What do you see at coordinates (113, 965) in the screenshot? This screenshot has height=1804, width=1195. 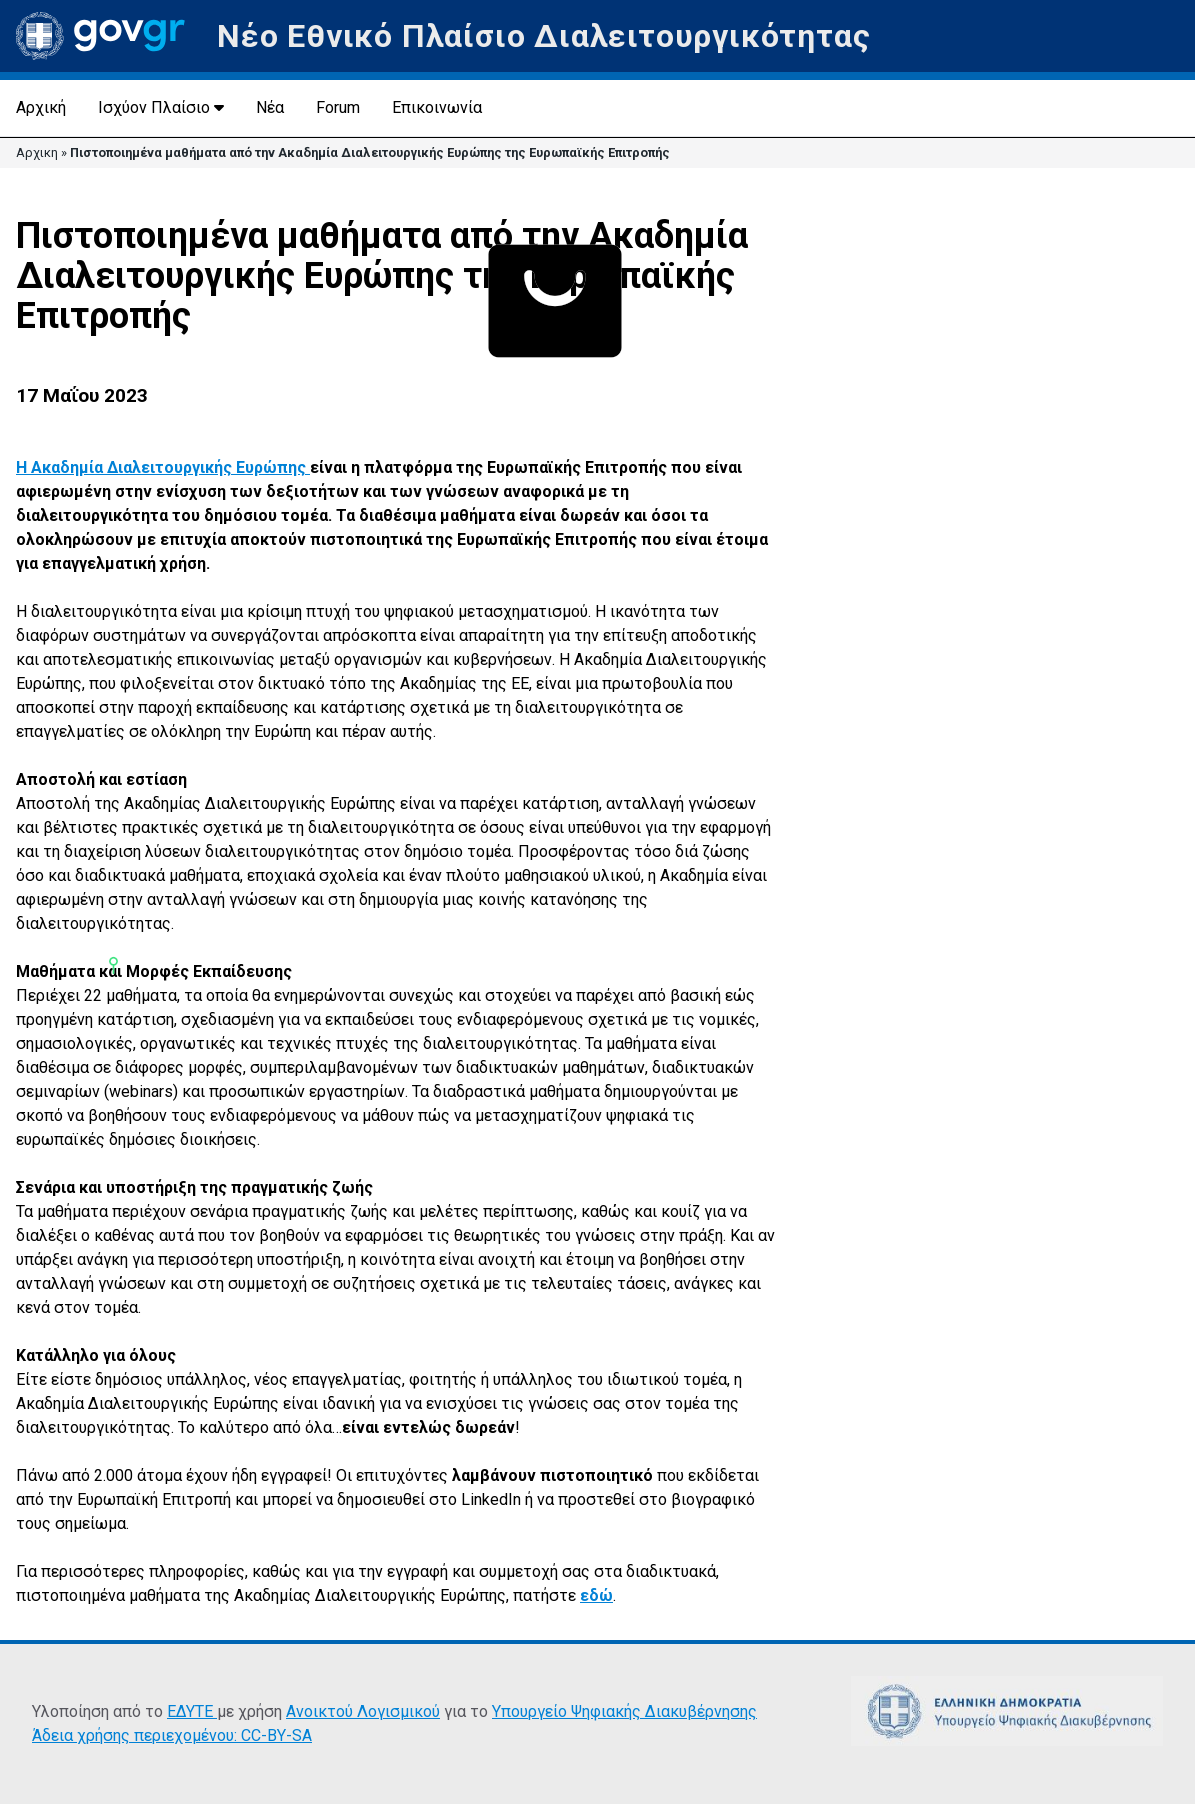 I see `mark a location on the map` at bounding box center [113, 965].